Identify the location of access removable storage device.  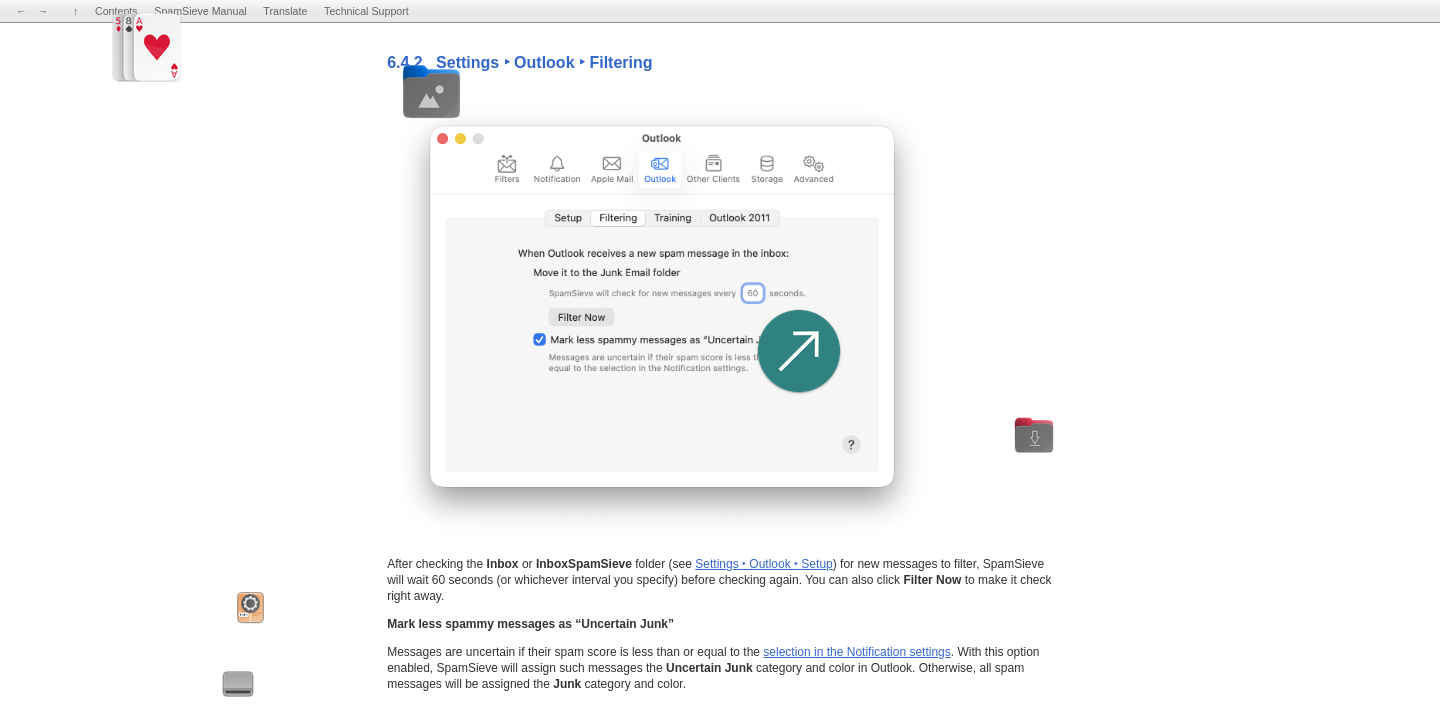
(238, 684).